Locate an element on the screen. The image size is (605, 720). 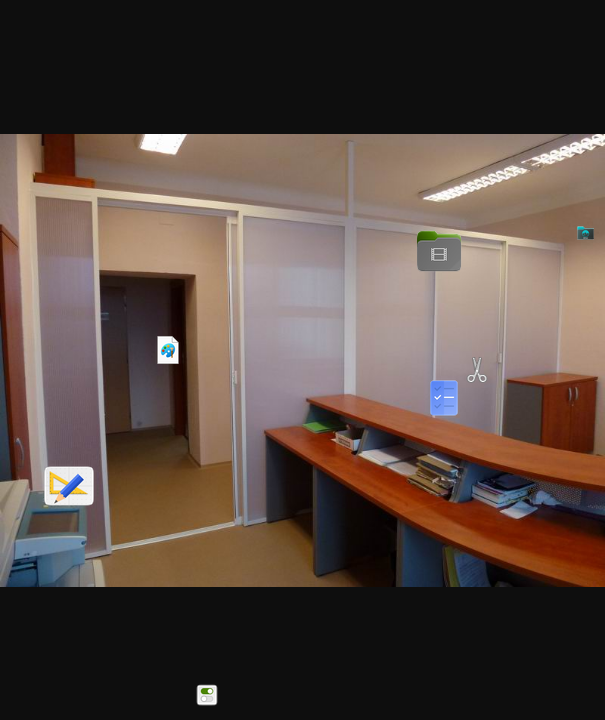
open system tweaks or settings customization is located at coordinates (207, 695).